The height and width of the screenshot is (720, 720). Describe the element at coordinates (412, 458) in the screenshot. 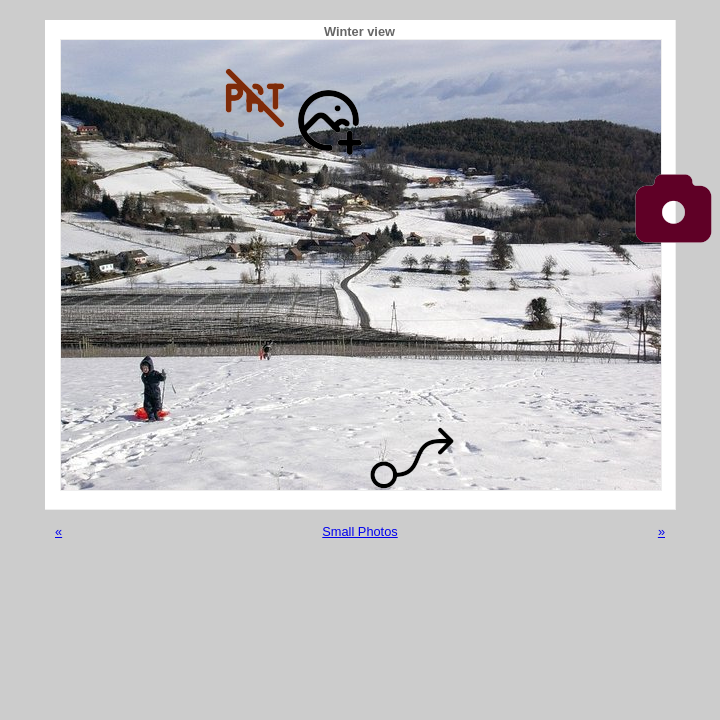

I see `indicates a workflow or process flow direction` at that location.